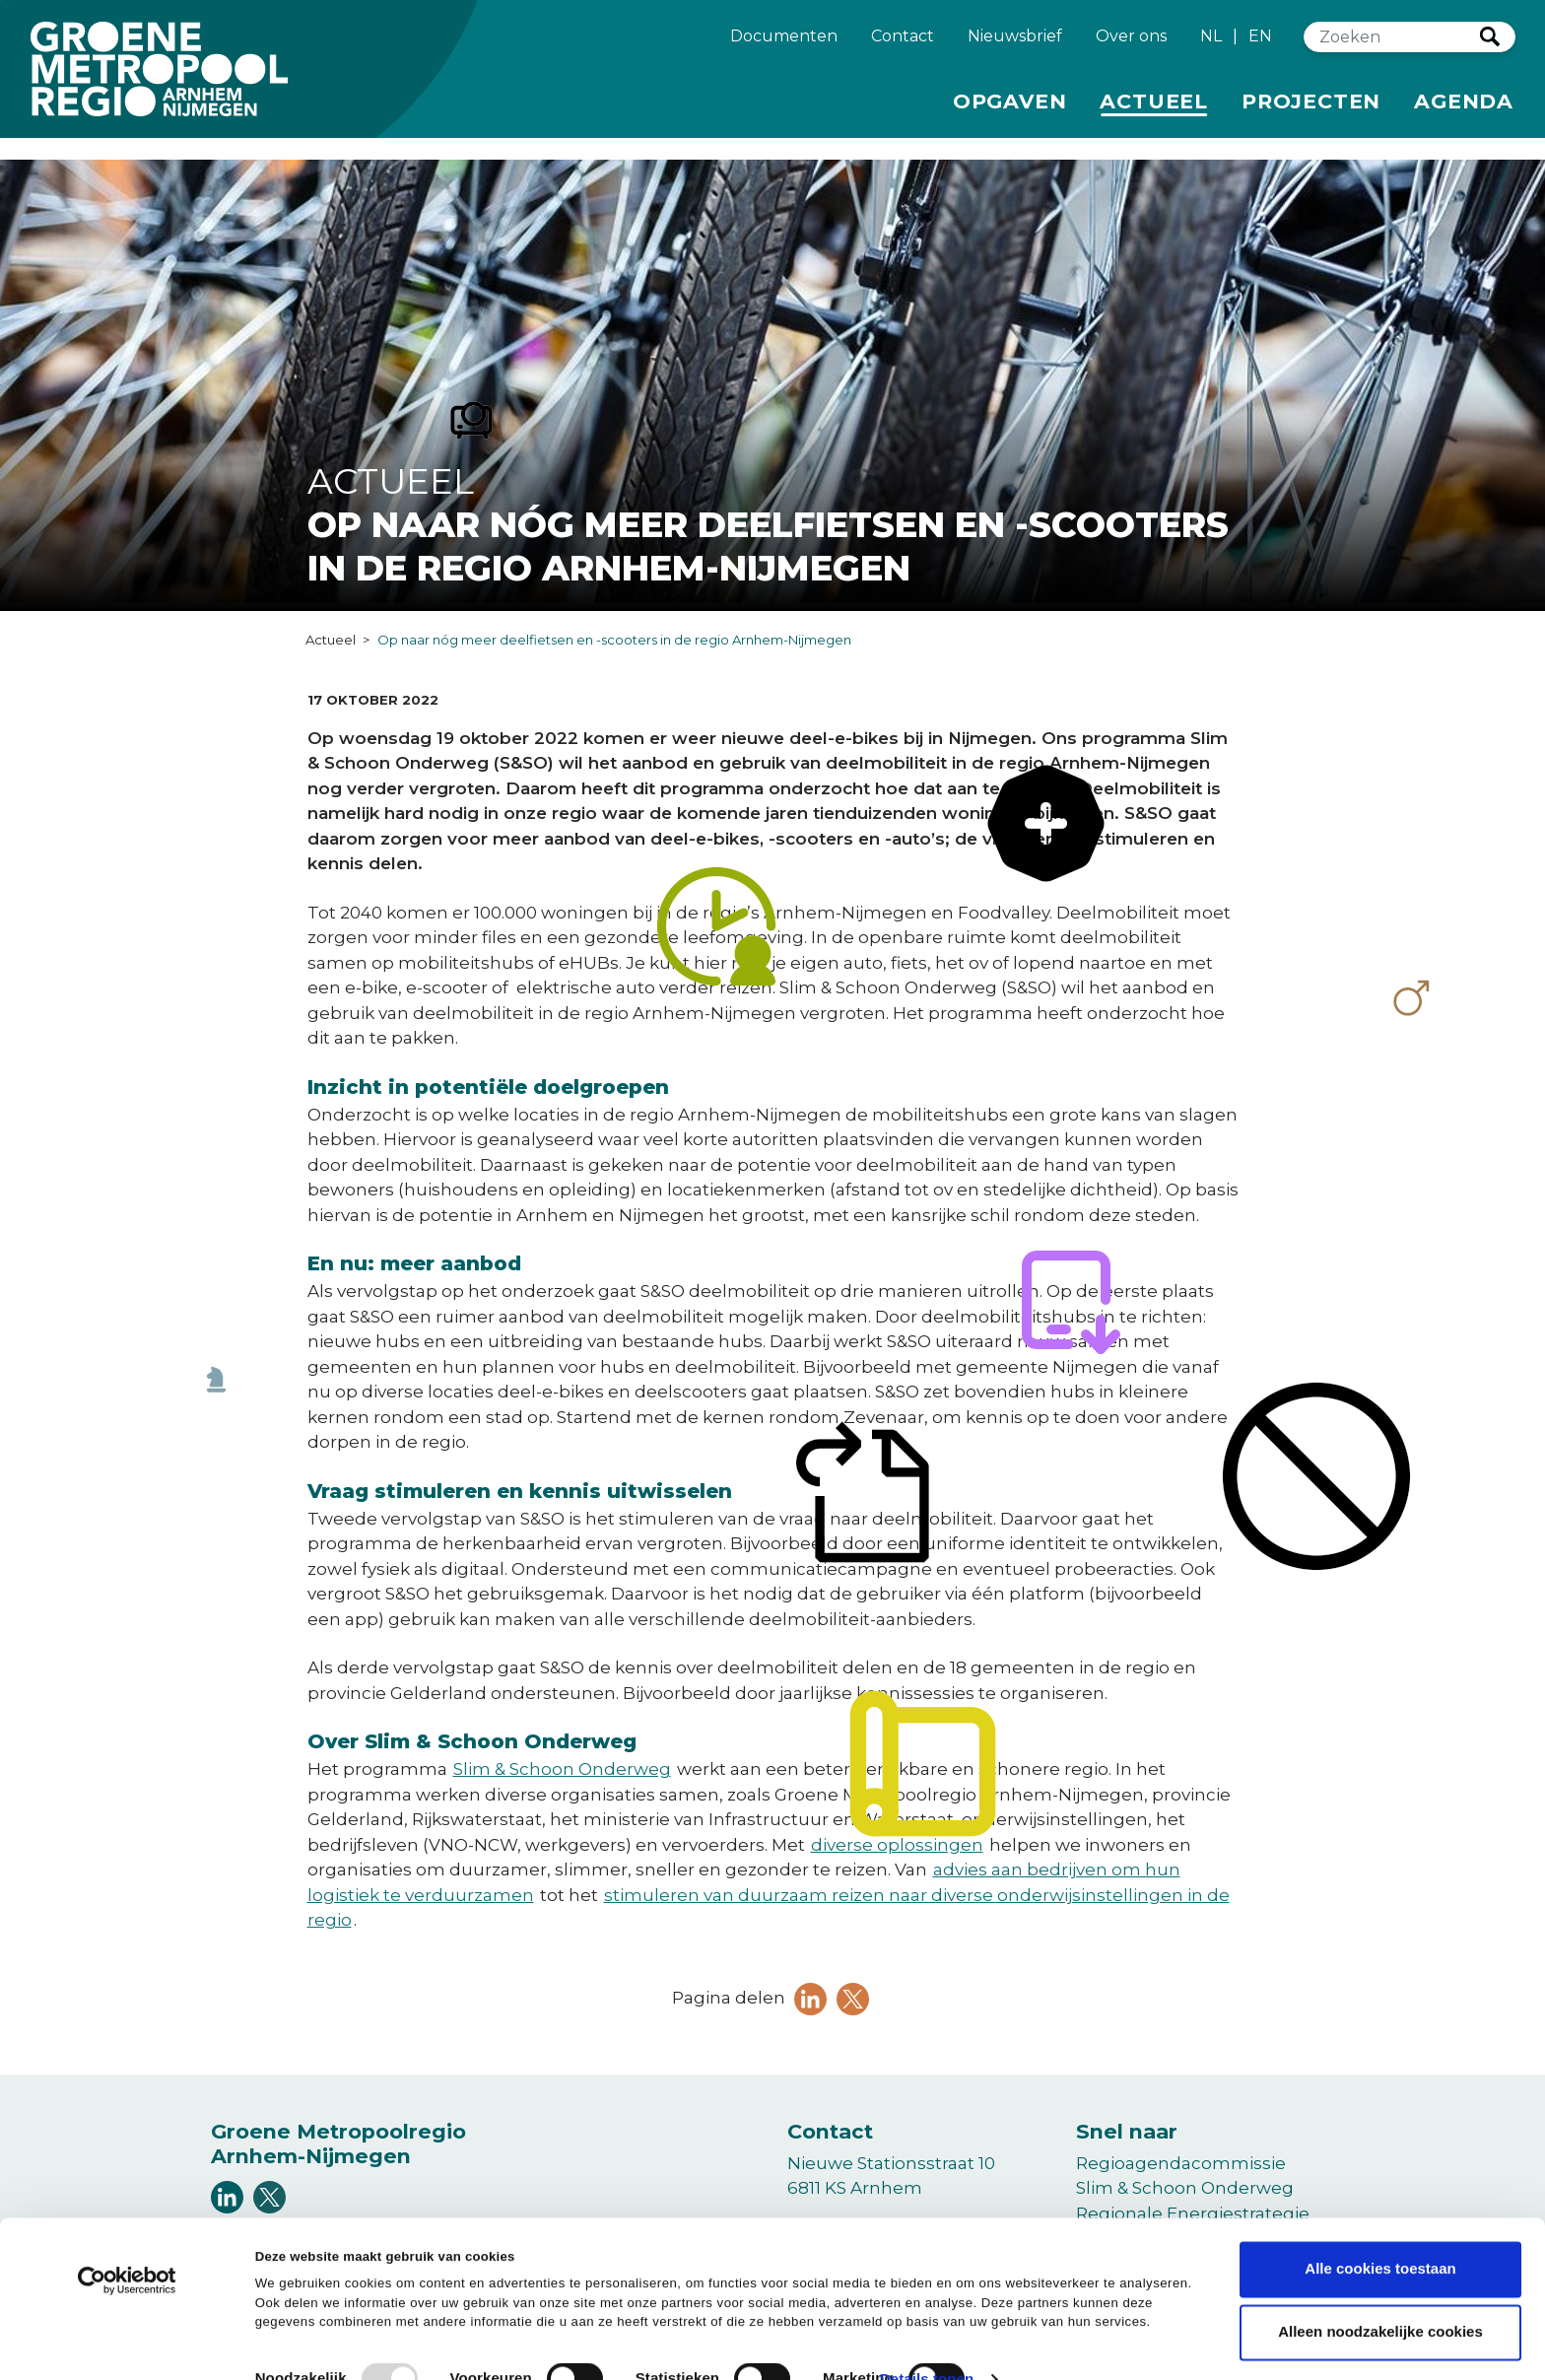 The width and height of the screenshot is (1545, 2380). What do you see at coordinates (922, 1763) in the screenshot?
I see `change wallpaper or background image` at bounding box center [922, 1763].